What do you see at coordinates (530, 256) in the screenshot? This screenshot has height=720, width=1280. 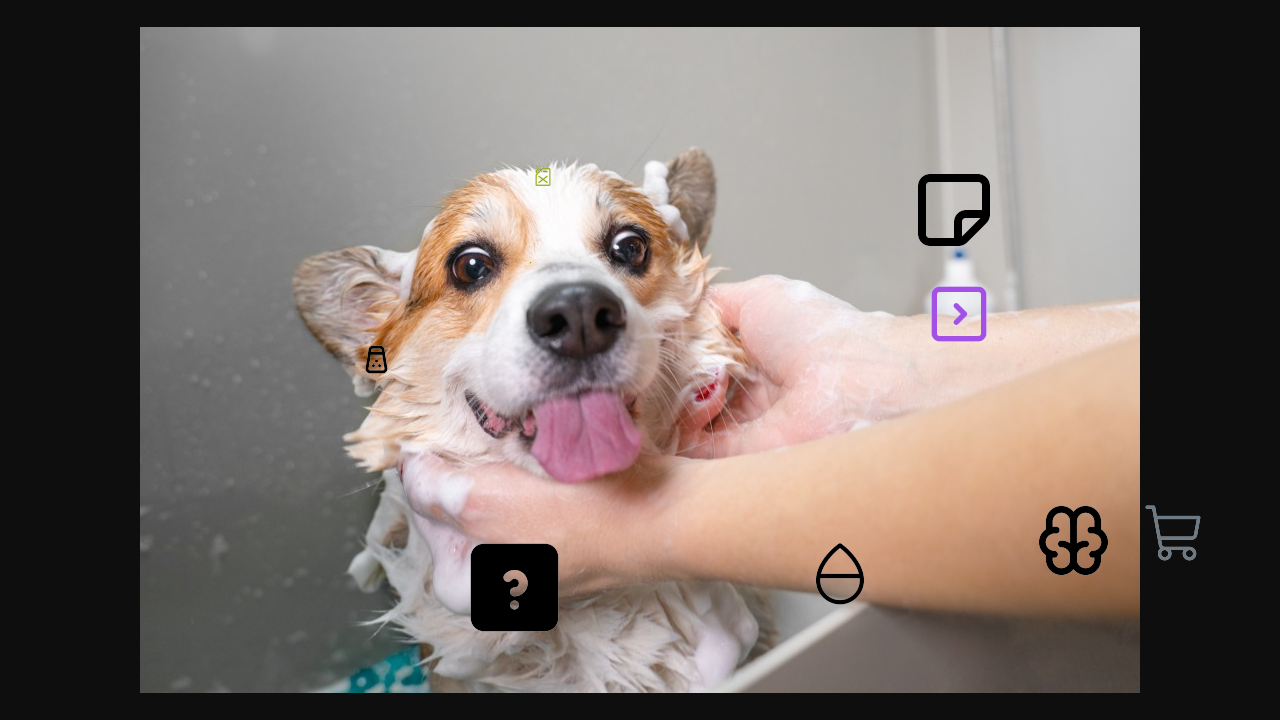 I see `no wifi connection available` at bounding box center [530, 256].